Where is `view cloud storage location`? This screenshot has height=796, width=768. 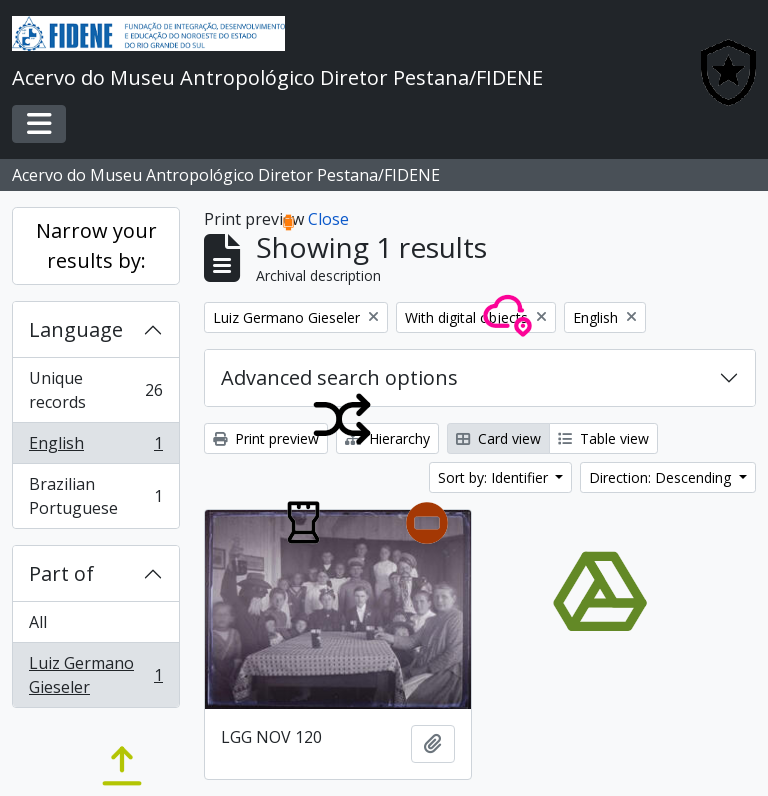
view cloud storage location is located at coordinates (507, 312).